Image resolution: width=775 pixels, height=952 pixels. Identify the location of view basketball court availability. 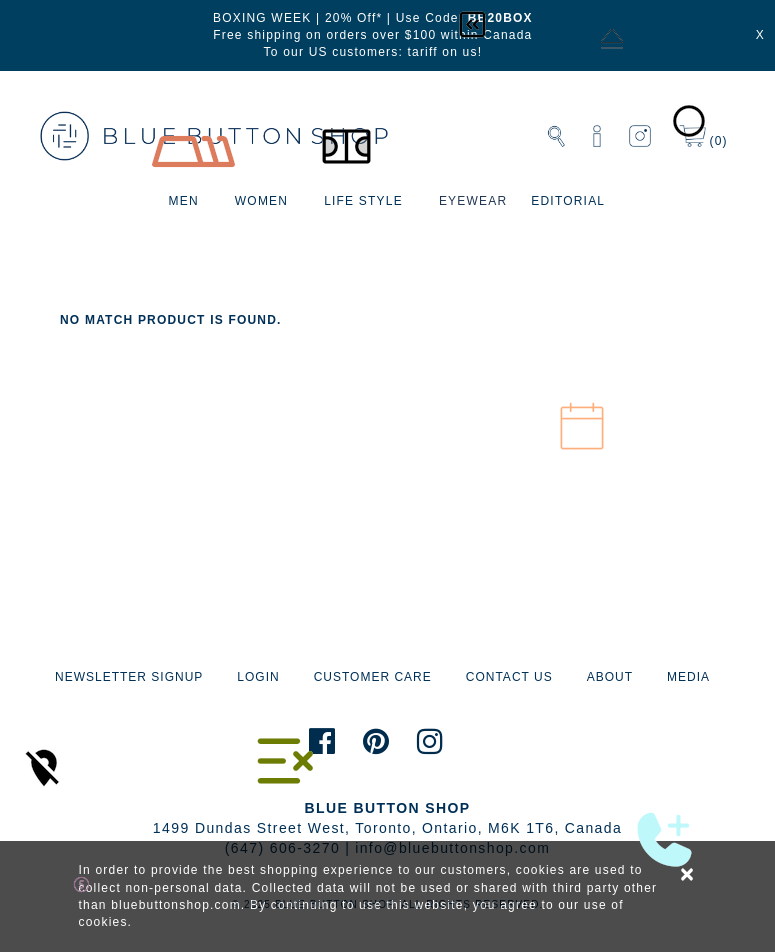
(346, 146).